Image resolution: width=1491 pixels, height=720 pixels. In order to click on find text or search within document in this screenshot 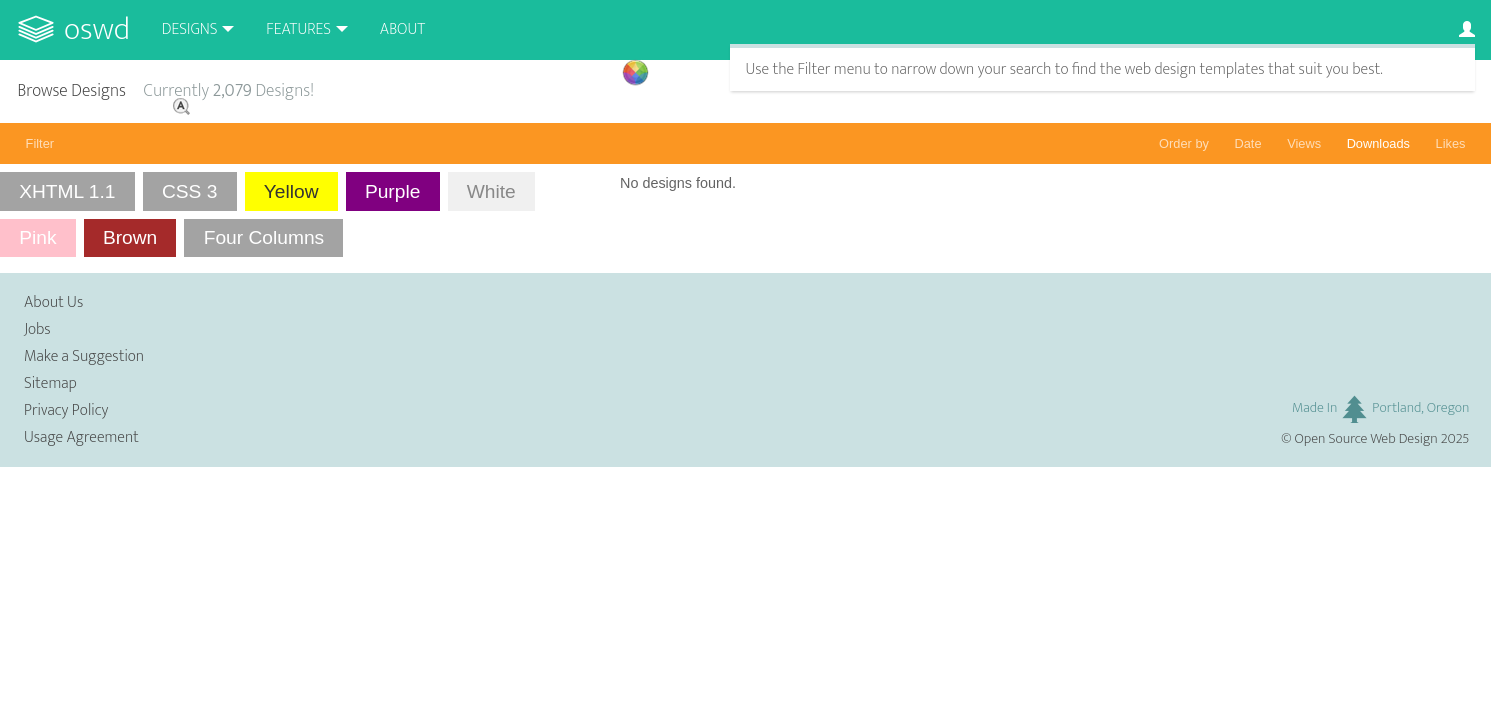, I will do `click(181, 106)`.